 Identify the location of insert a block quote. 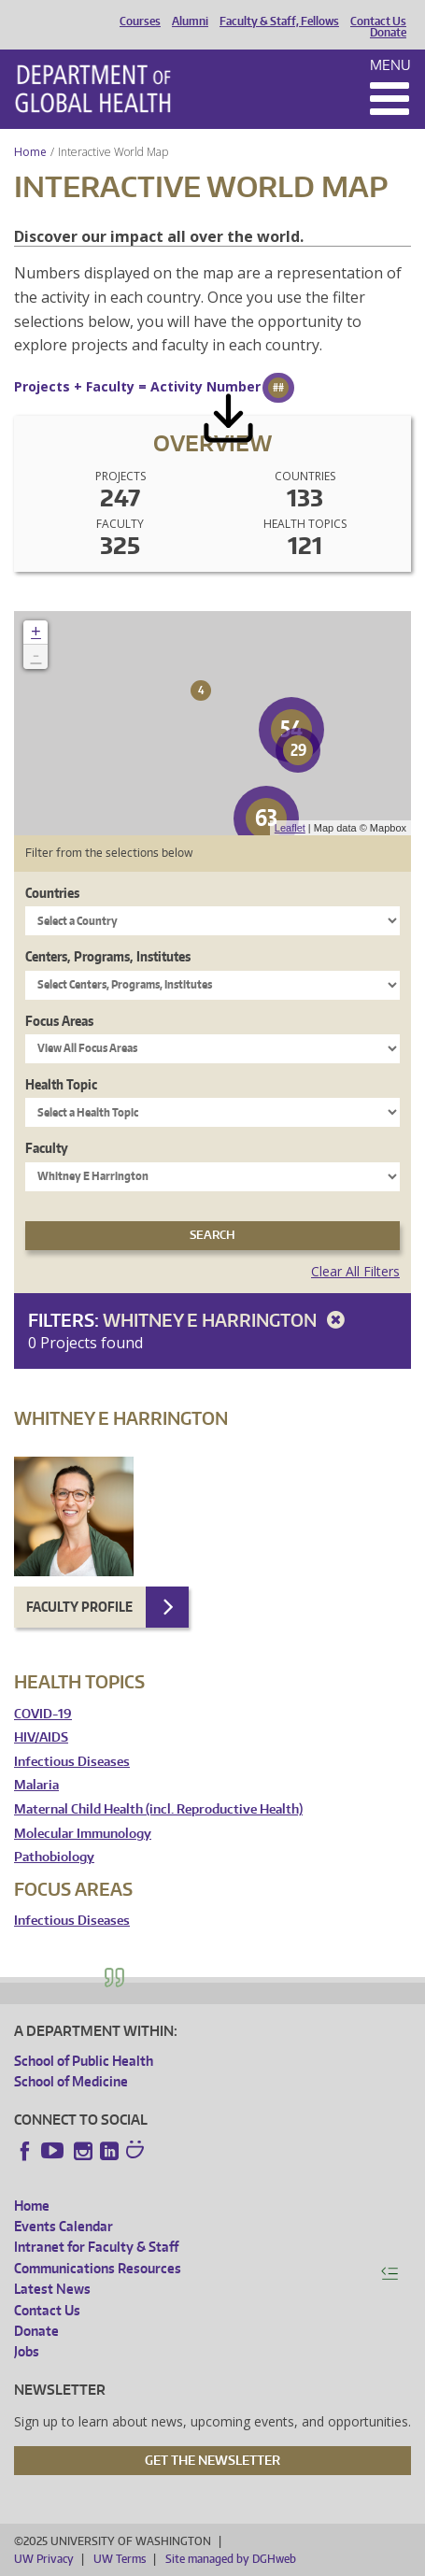
(114, 1977).